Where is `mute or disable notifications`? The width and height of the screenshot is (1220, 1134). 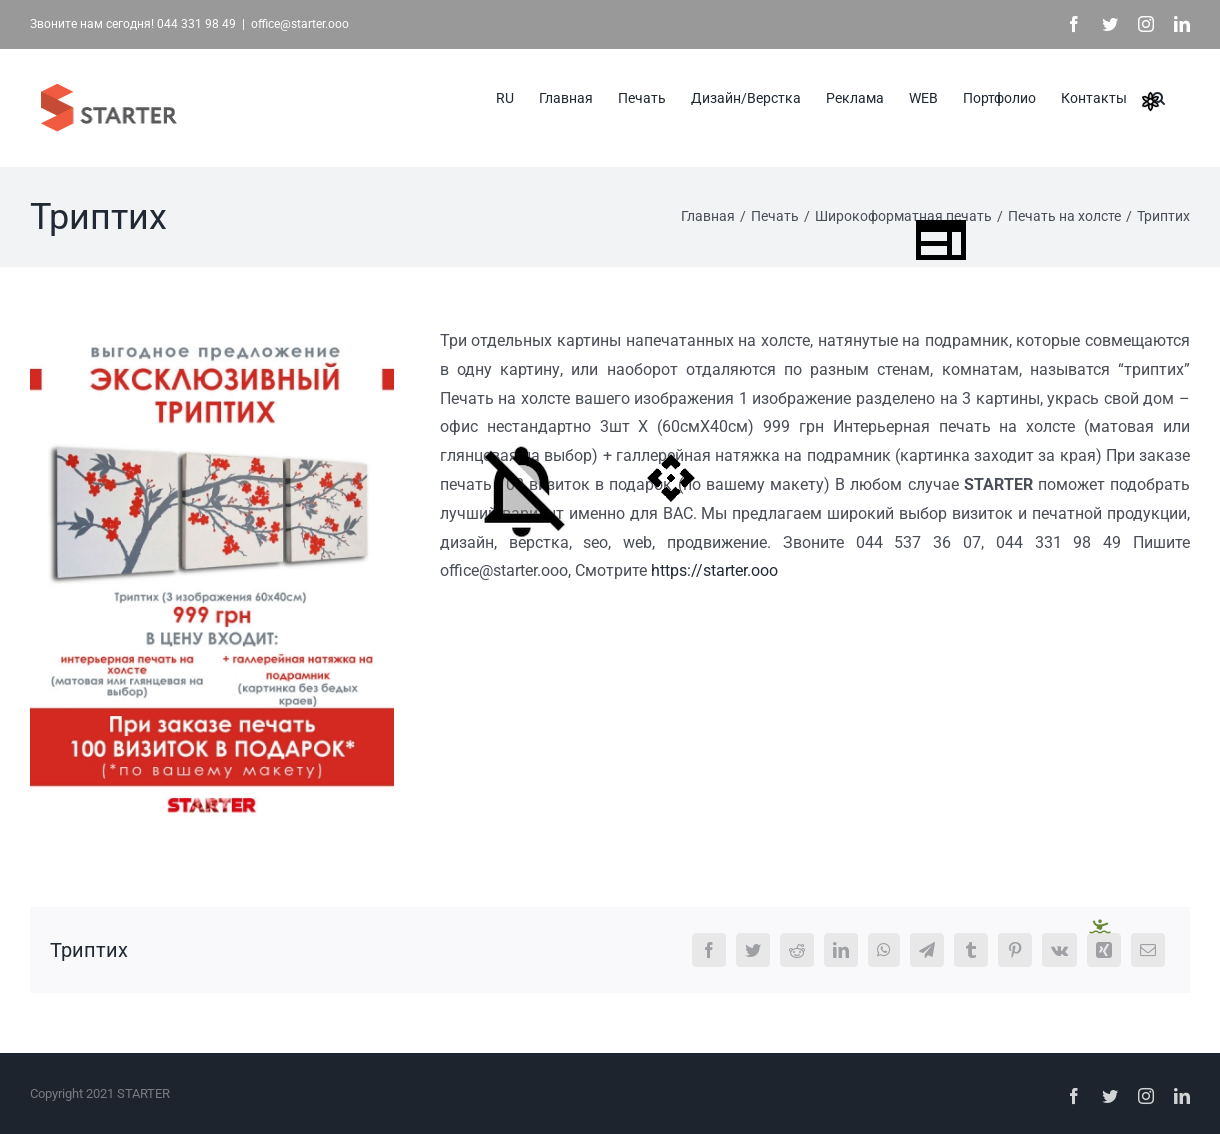 mute or disable notifications is located at coordinates (521, 490).